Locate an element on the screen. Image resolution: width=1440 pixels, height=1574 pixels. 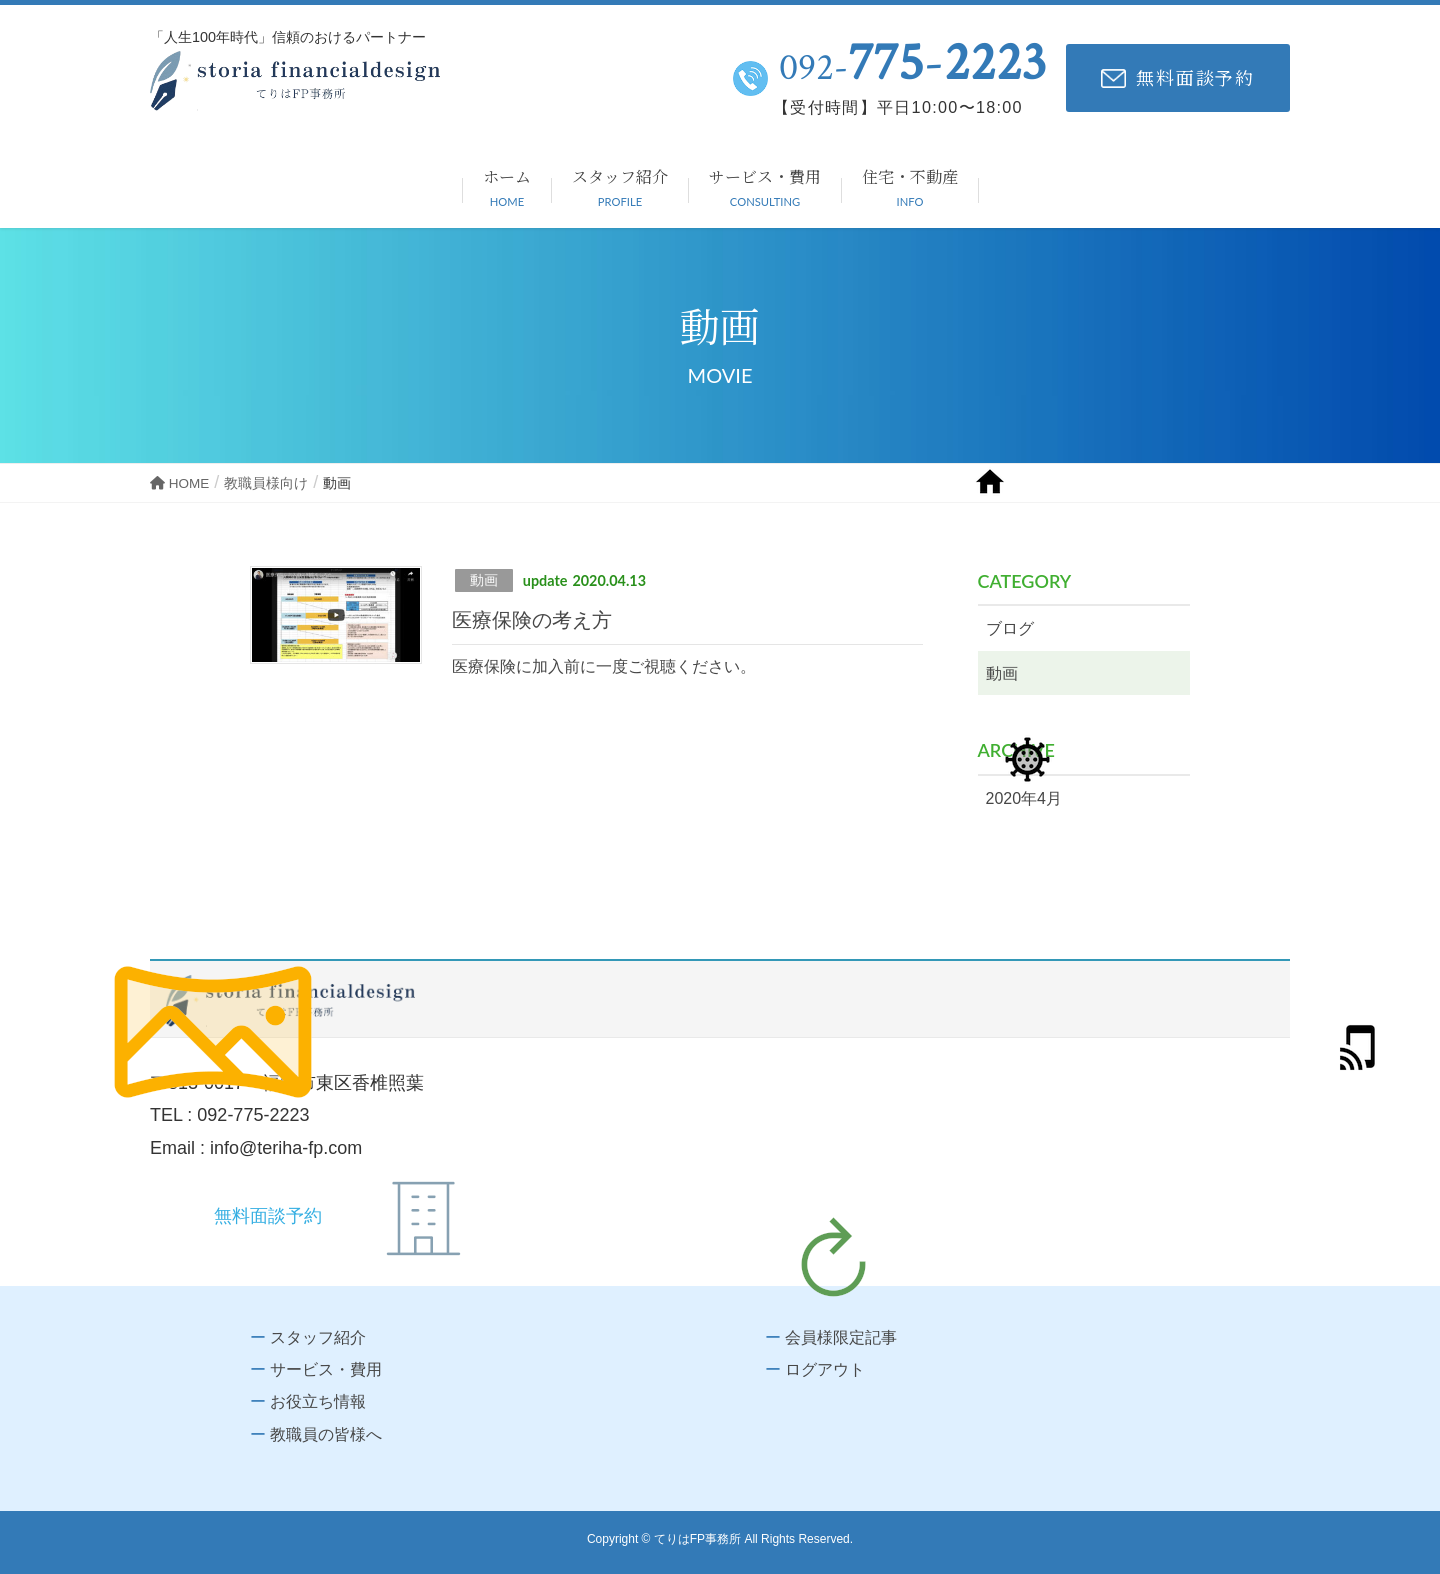
refresh the current page or content is located at coordinates (833, 1257).